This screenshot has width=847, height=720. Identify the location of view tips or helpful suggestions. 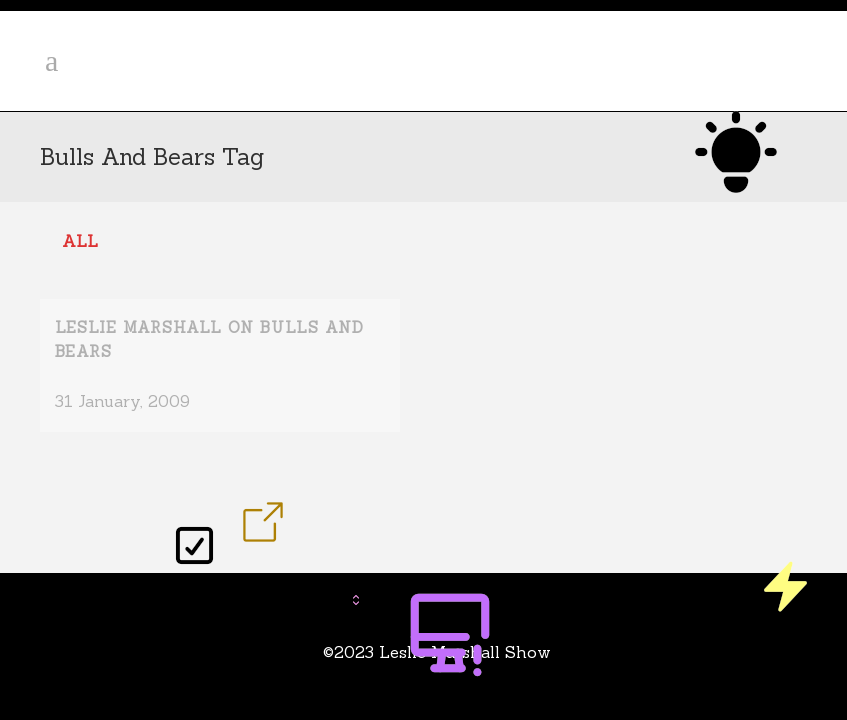
(736, 152).